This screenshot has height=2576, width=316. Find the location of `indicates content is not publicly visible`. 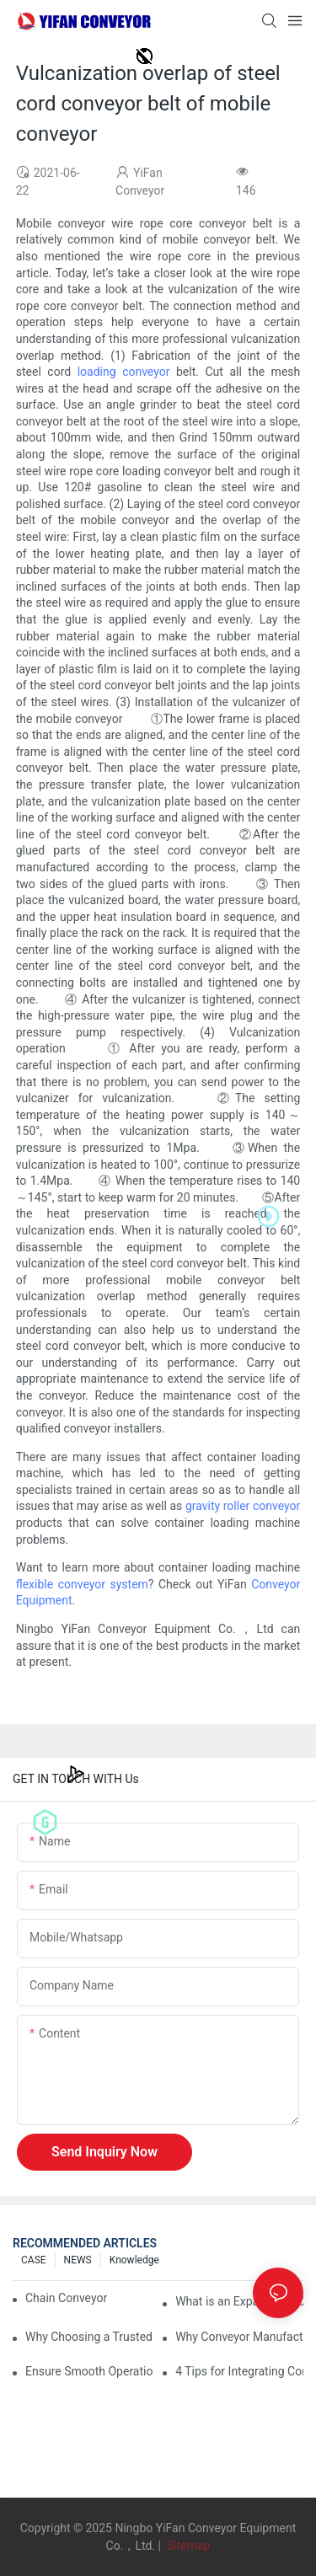

indicates content is not publicly visible is located at coordinates (144, 56).